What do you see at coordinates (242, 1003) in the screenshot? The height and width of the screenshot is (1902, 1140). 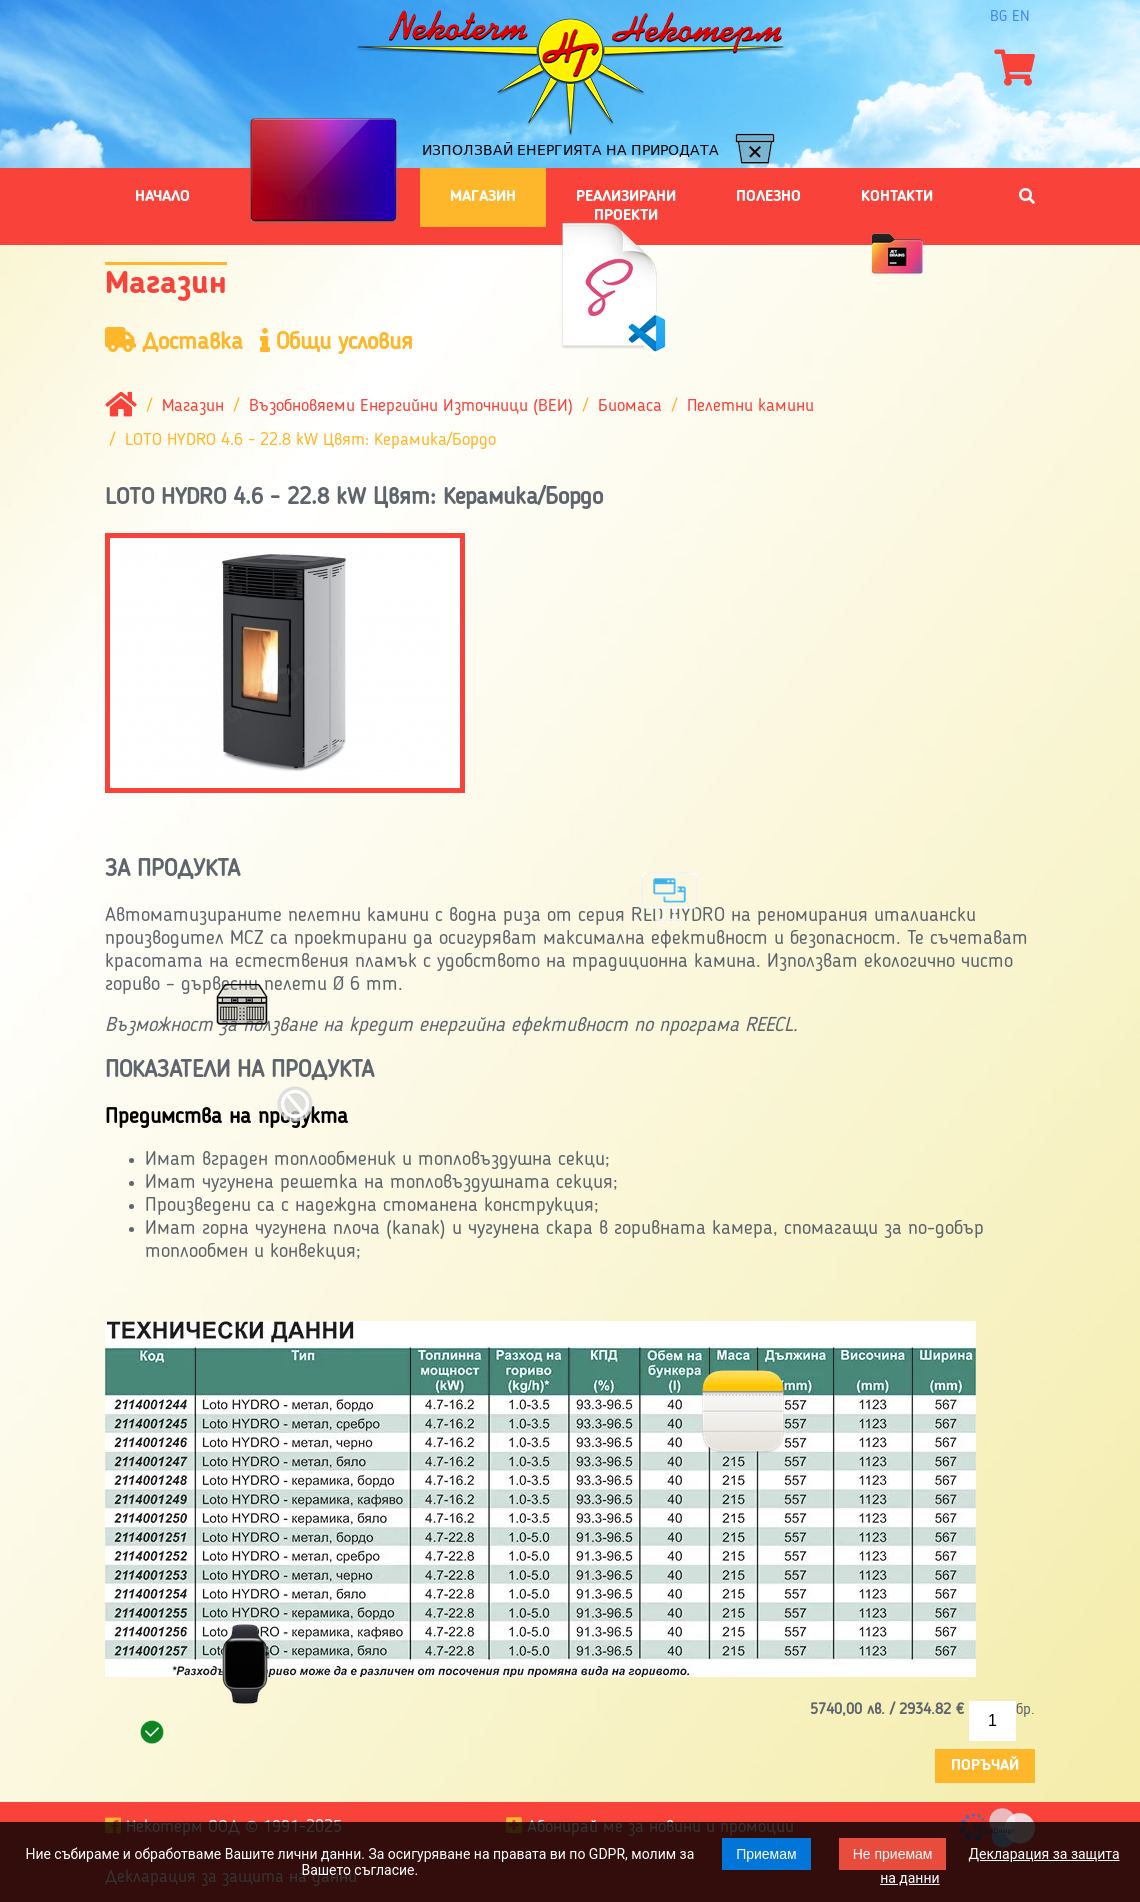 I see `access xserve in sidebar` at bounding box center [242, 1003].